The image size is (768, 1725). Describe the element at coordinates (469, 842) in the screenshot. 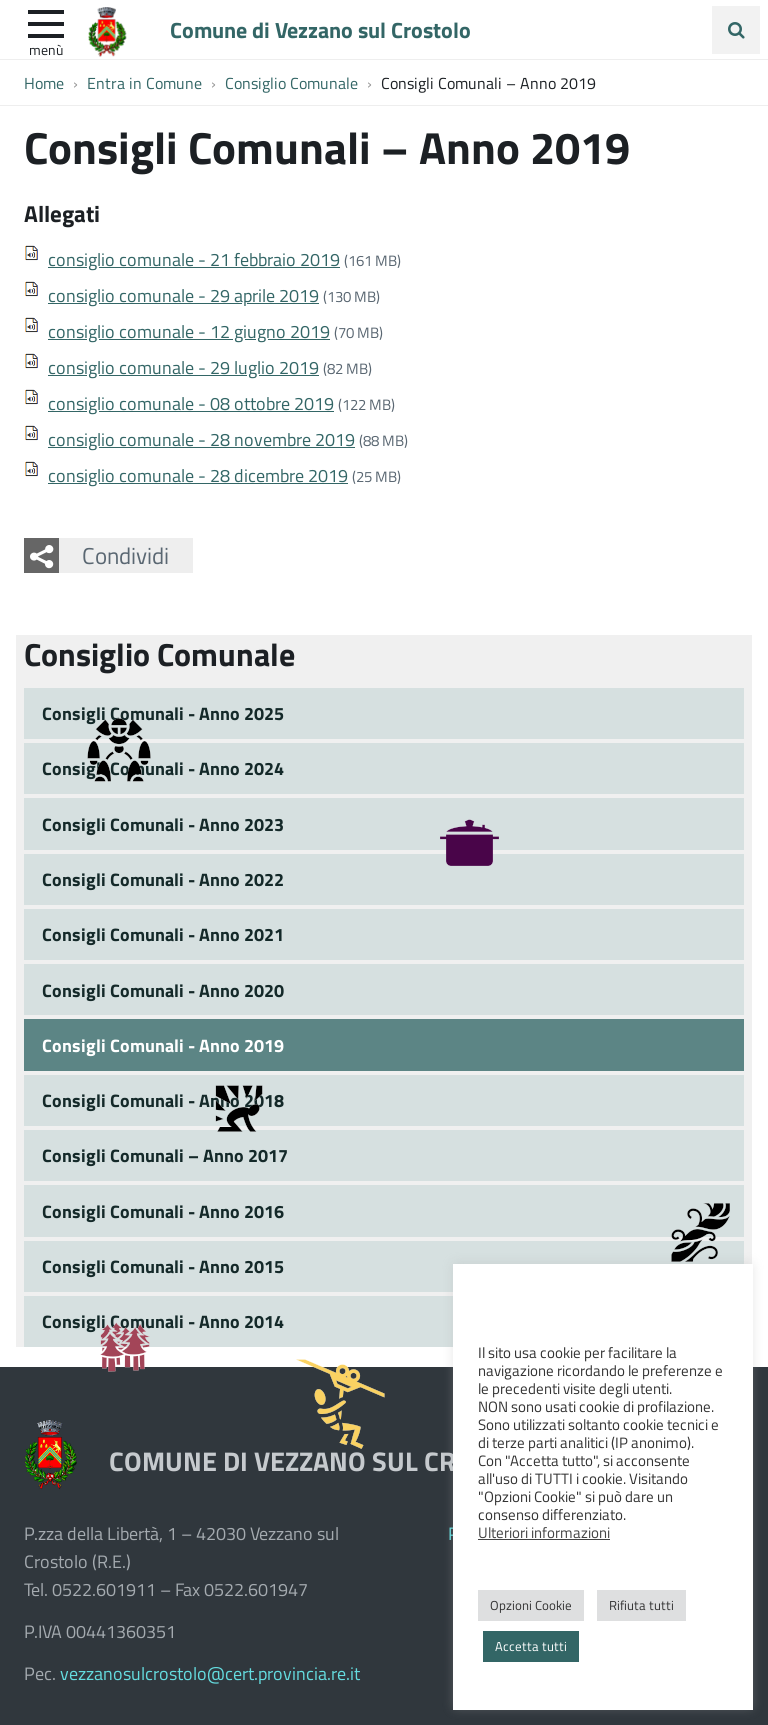

I see `access cooking or recipe features` at that location.